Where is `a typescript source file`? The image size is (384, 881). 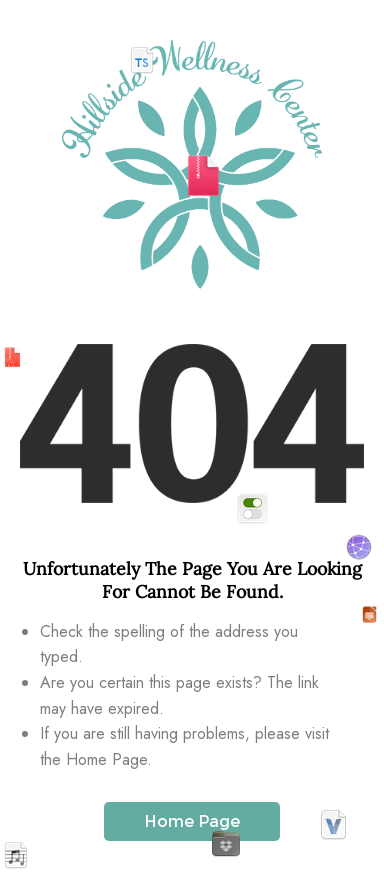
a typescript source file is located at coordinates (142, 60).